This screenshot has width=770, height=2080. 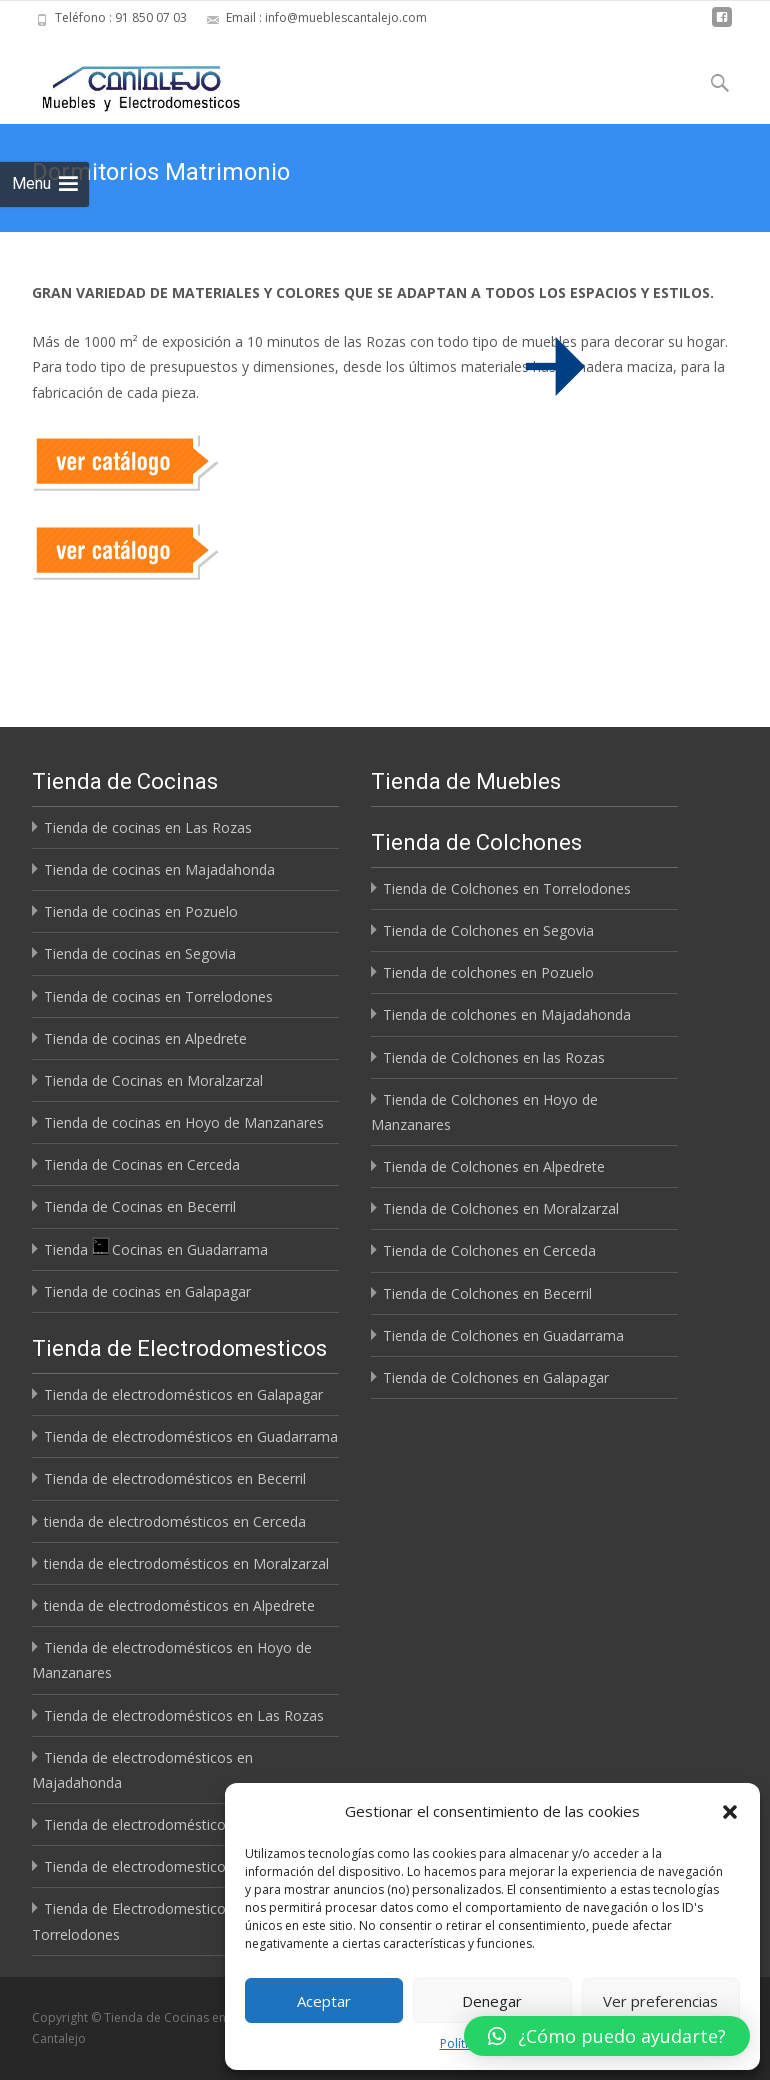 I want to click on navigate to the next item or page, so click(x=555, y=366).